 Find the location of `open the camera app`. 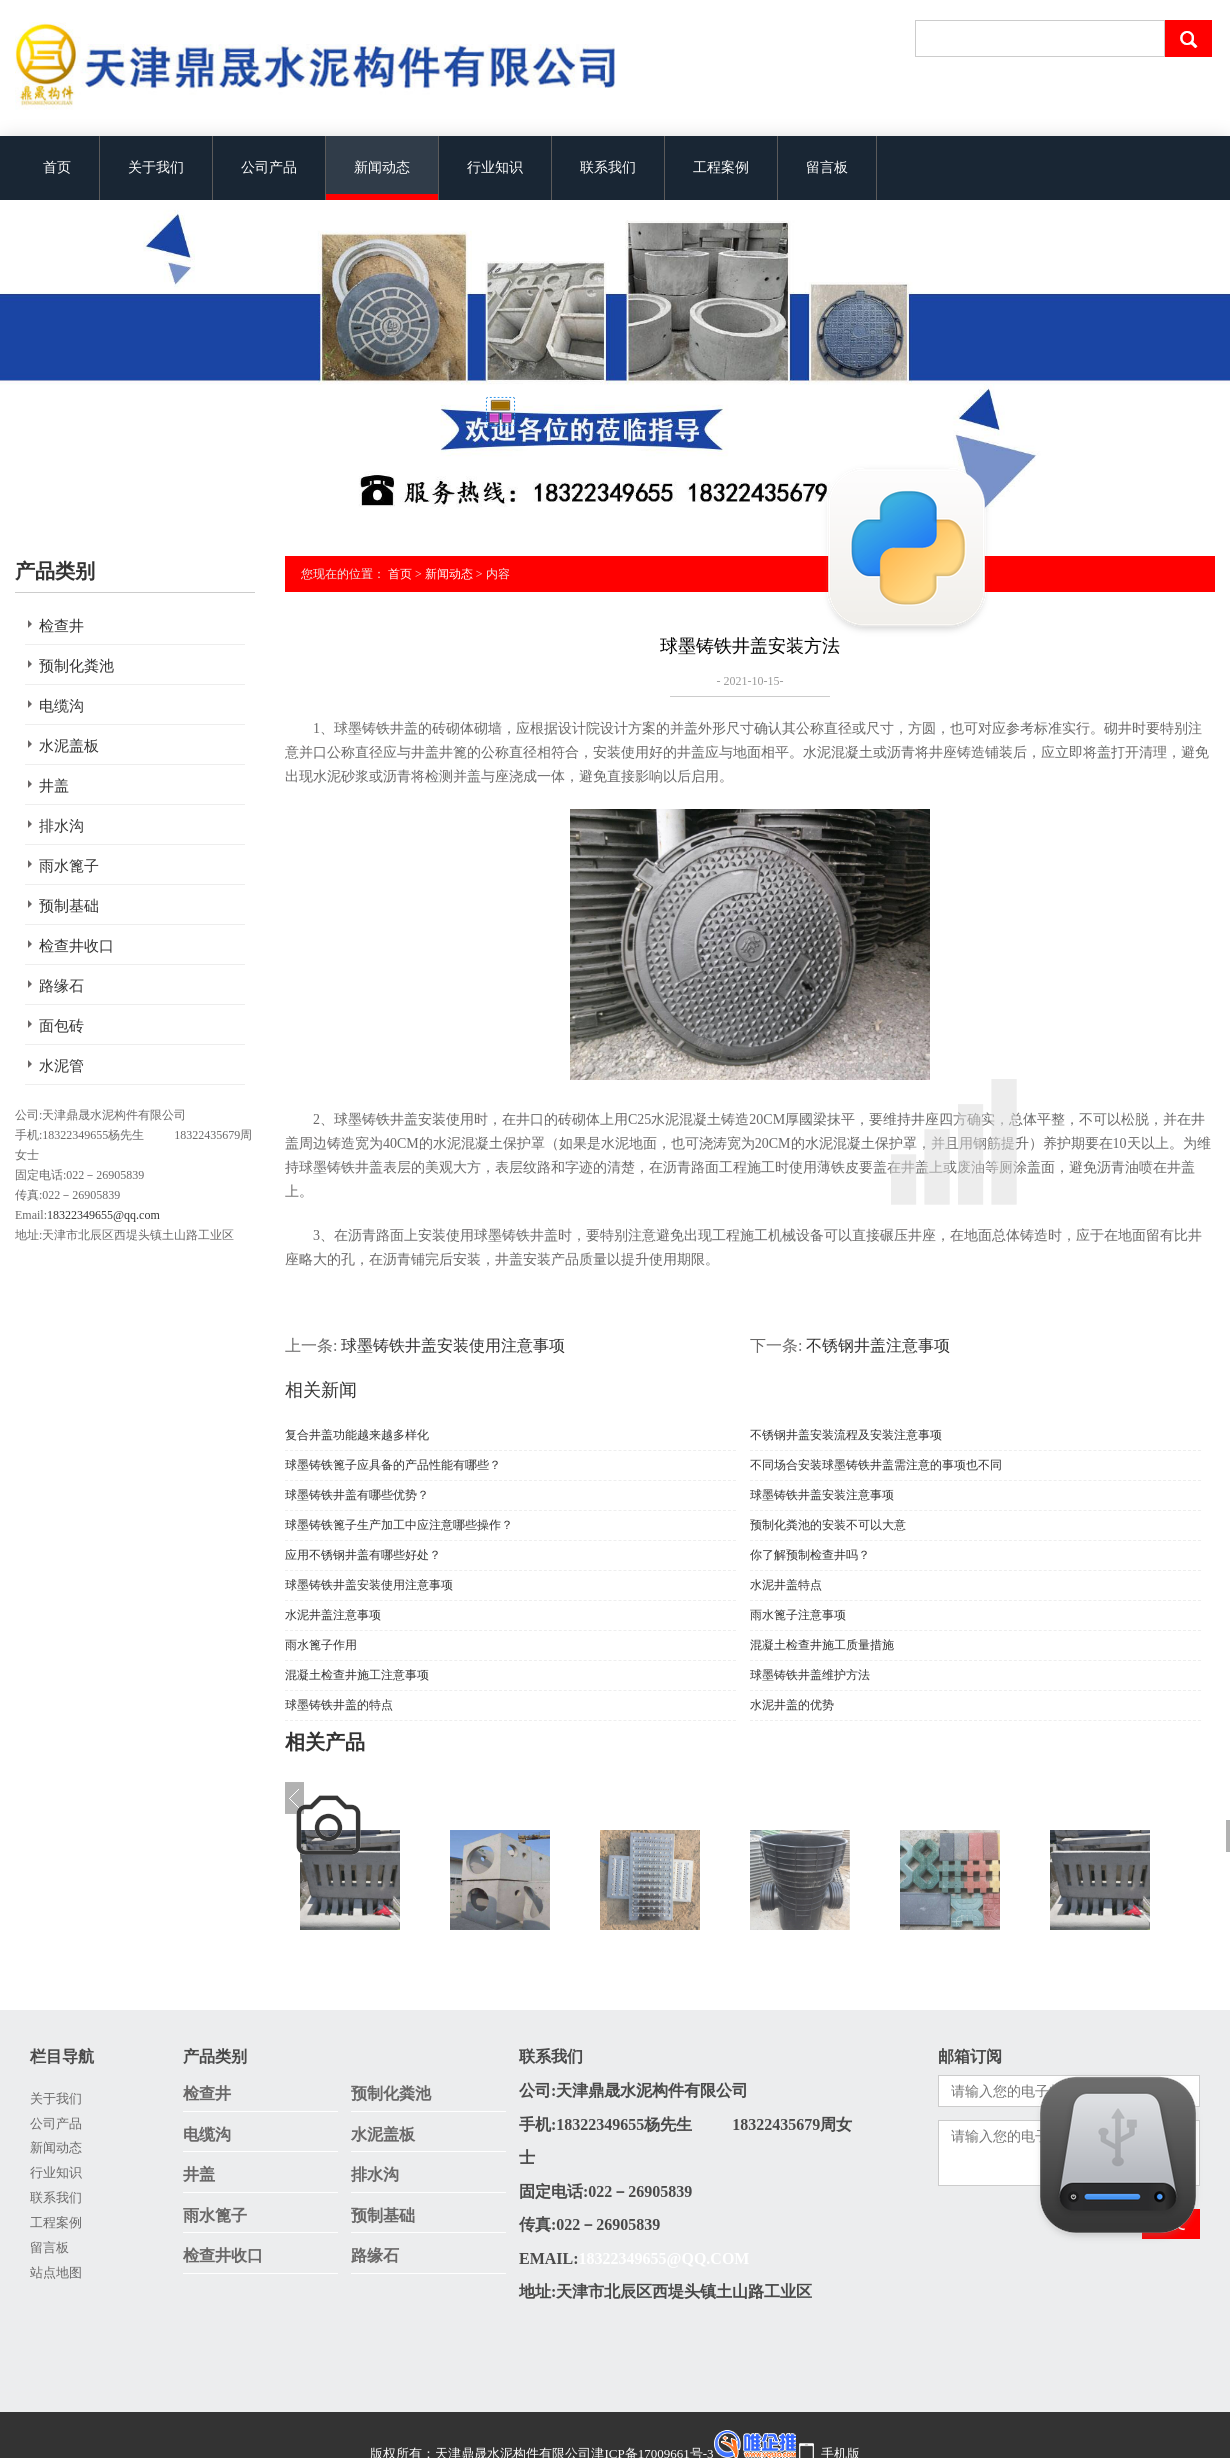

open the camera app is located at coordinates (328, 1827).